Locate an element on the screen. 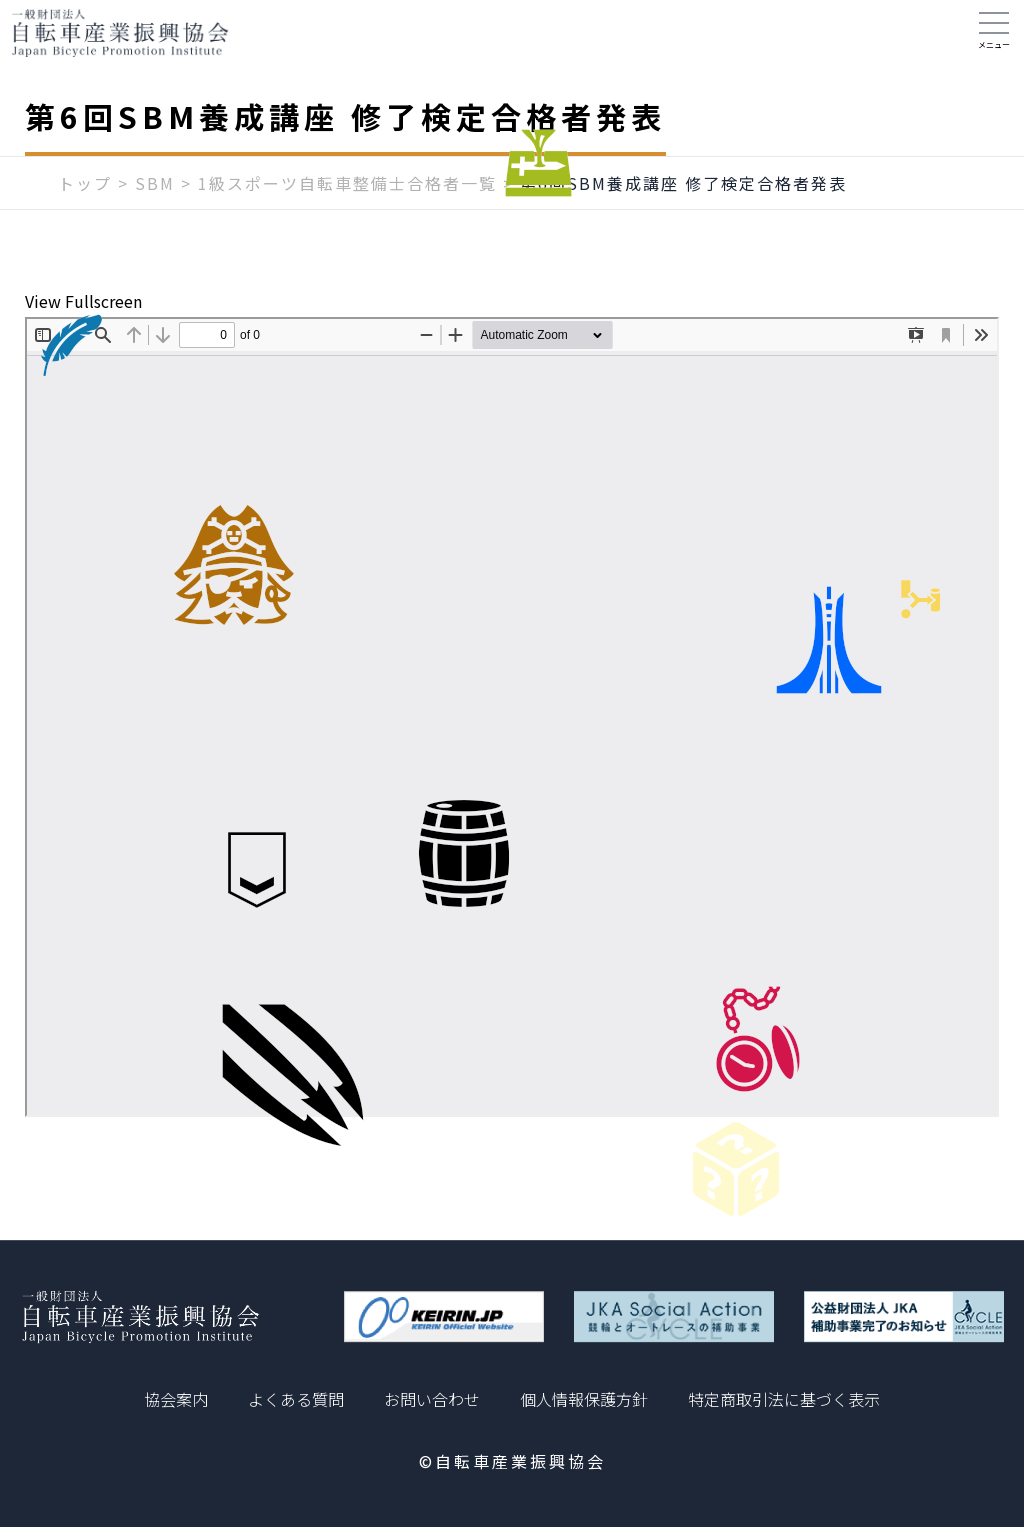 This screenshot has height=1527, width=1024. select pirate captain character or avatar is located at coordinates (234, 565).